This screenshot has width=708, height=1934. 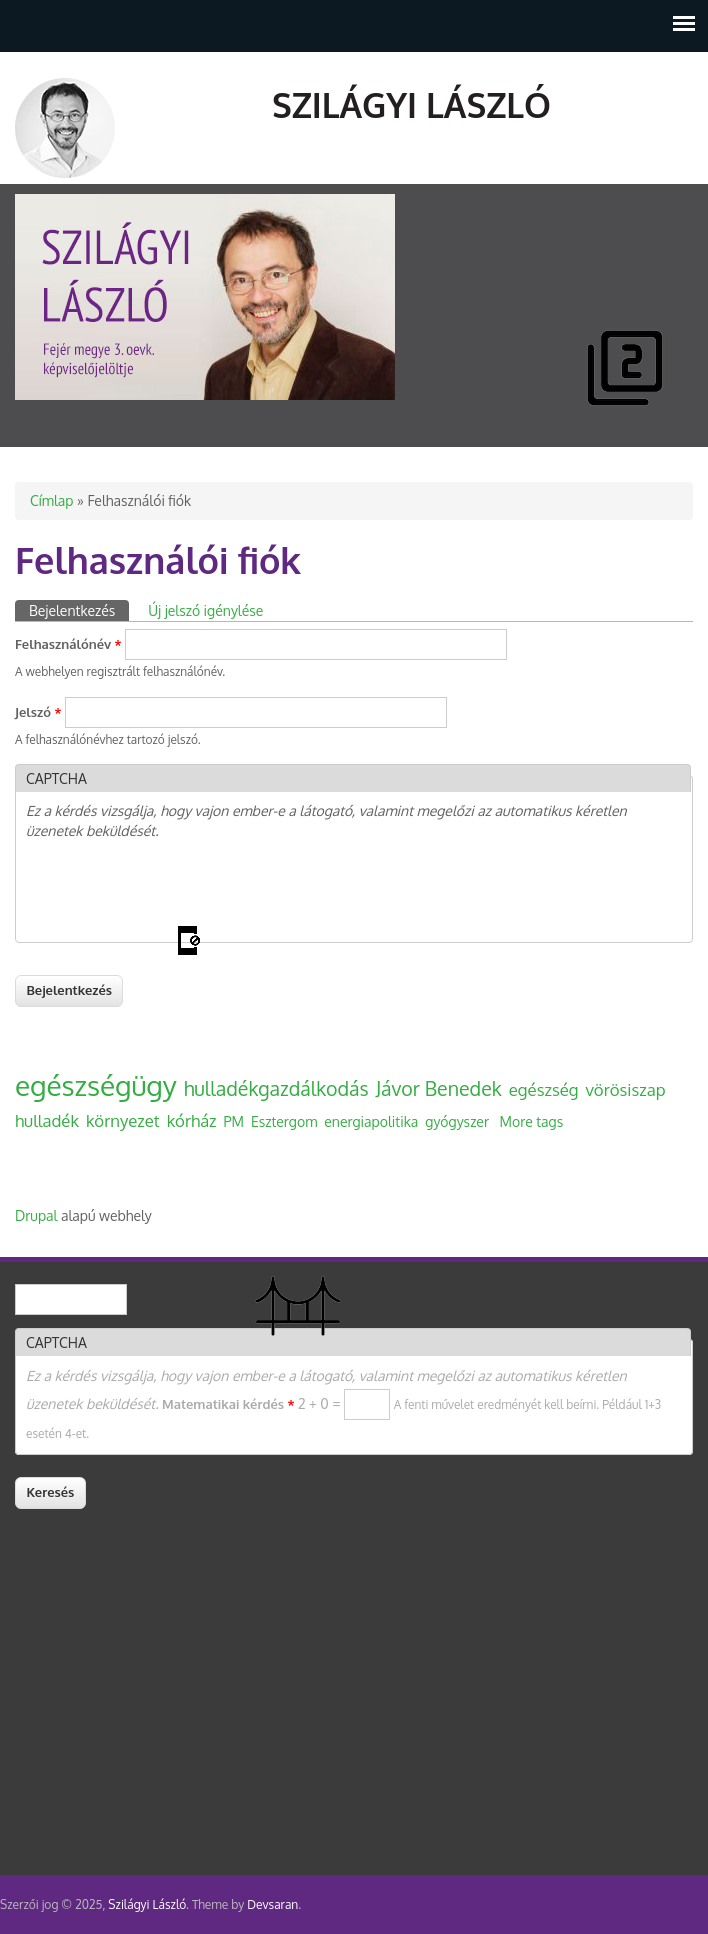 What do you see at coordinates (187, 940) in the screenshot?
I see `block or restrict an app` at bounding box center [187, 940].